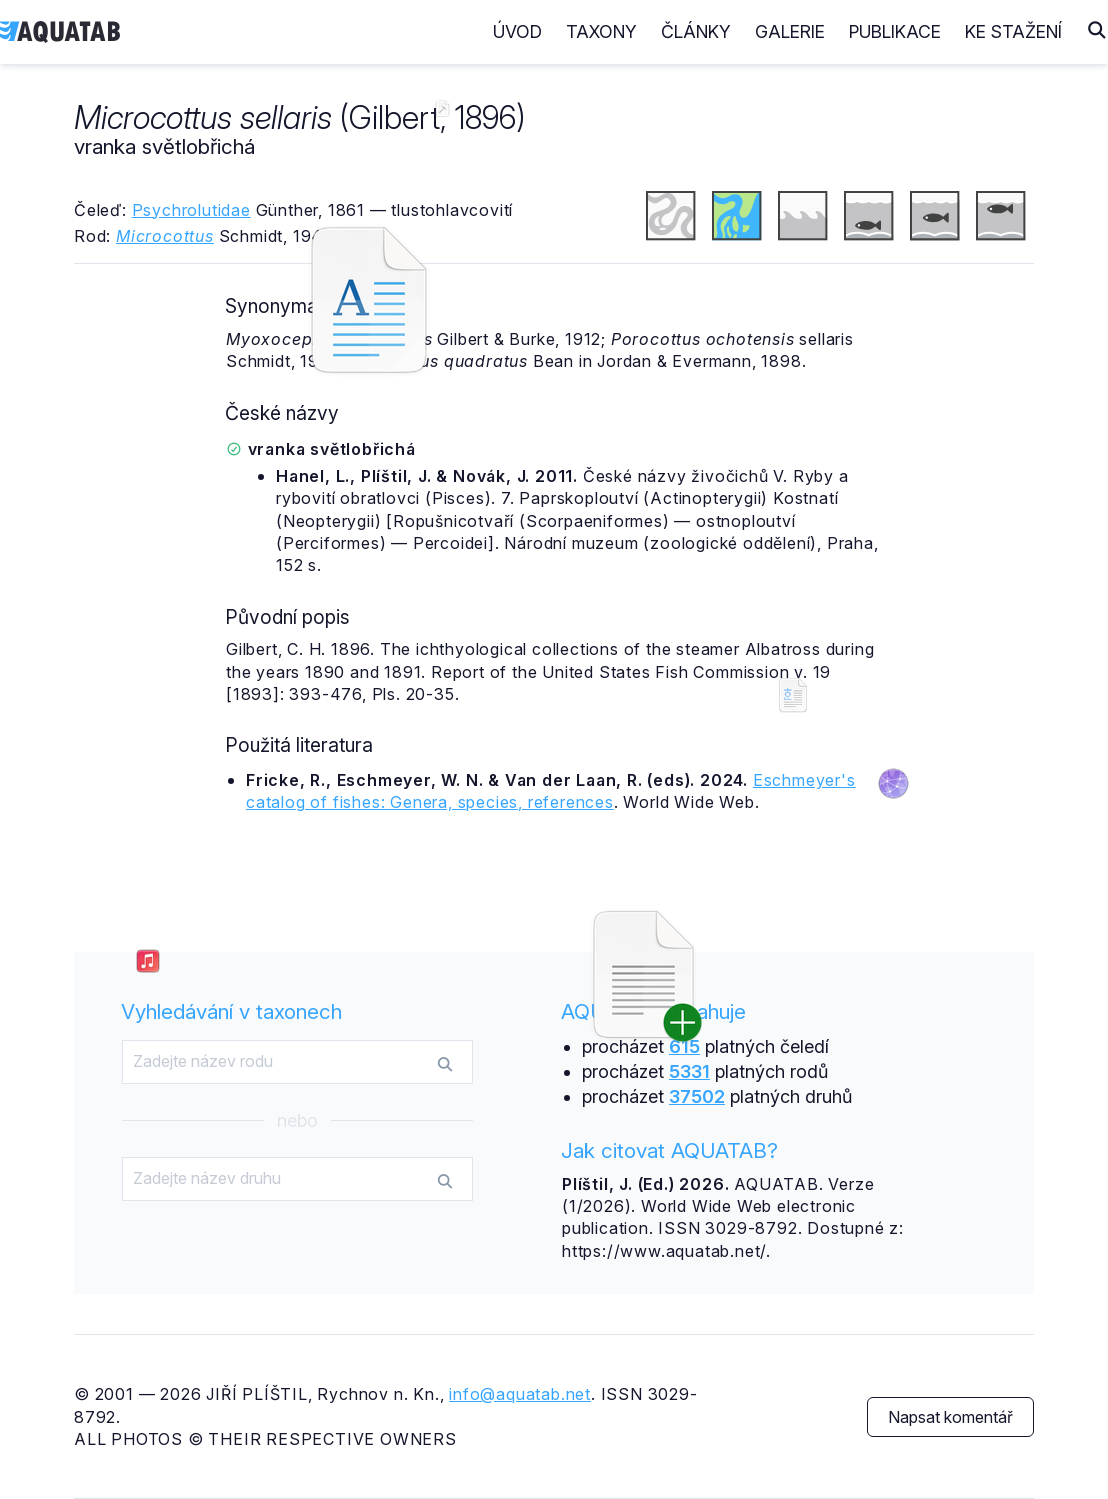 This screenshot has height=1499, width=1108. Describe the element at coordinates (369, 300) in the screenshot. I see `open a text document file` at that location.